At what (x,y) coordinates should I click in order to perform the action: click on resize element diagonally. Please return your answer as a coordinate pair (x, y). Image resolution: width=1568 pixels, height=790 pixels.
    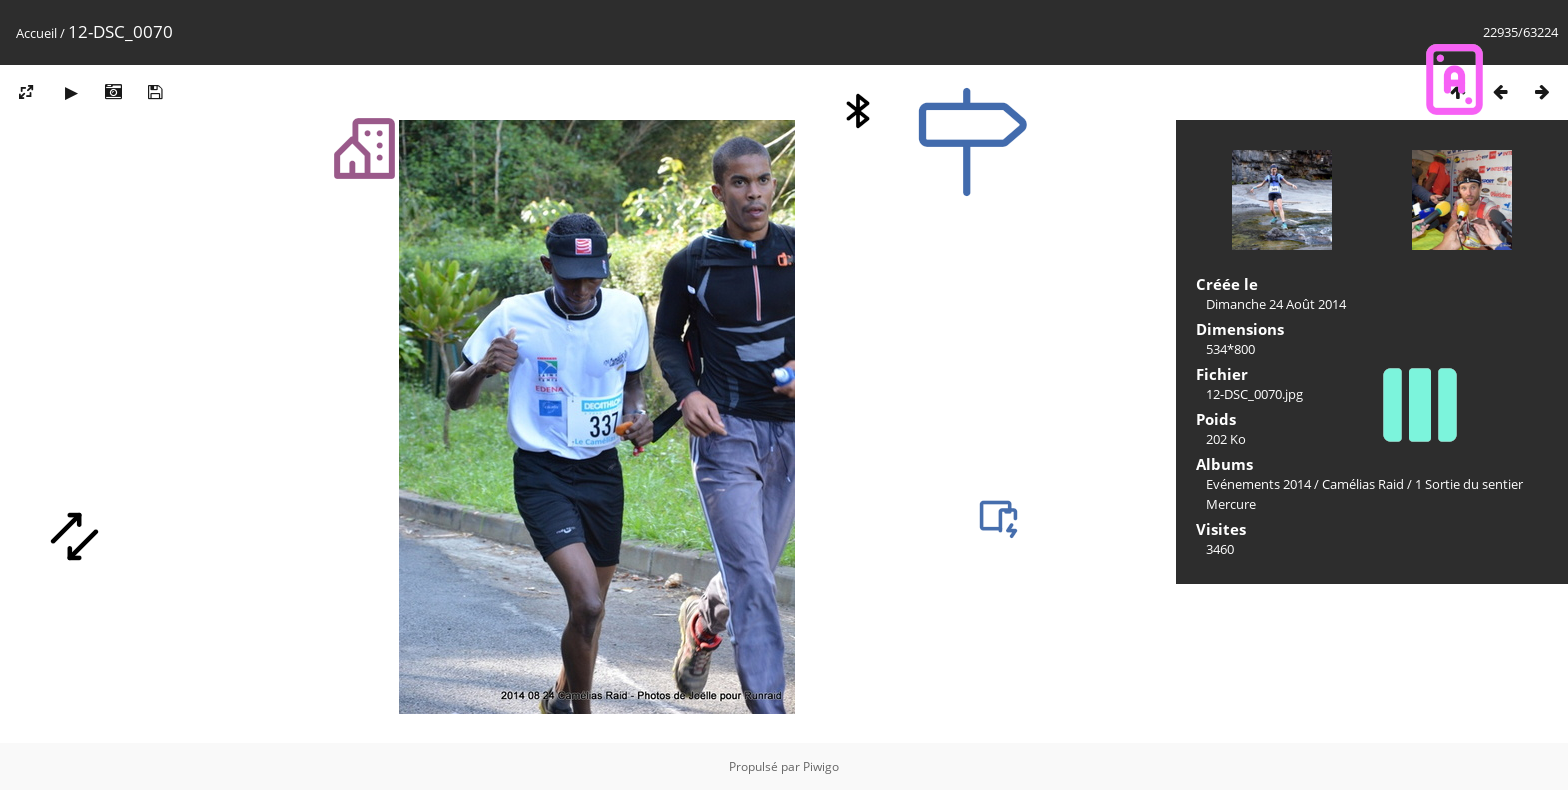
    Looking at the image, I should click on (74, 536).